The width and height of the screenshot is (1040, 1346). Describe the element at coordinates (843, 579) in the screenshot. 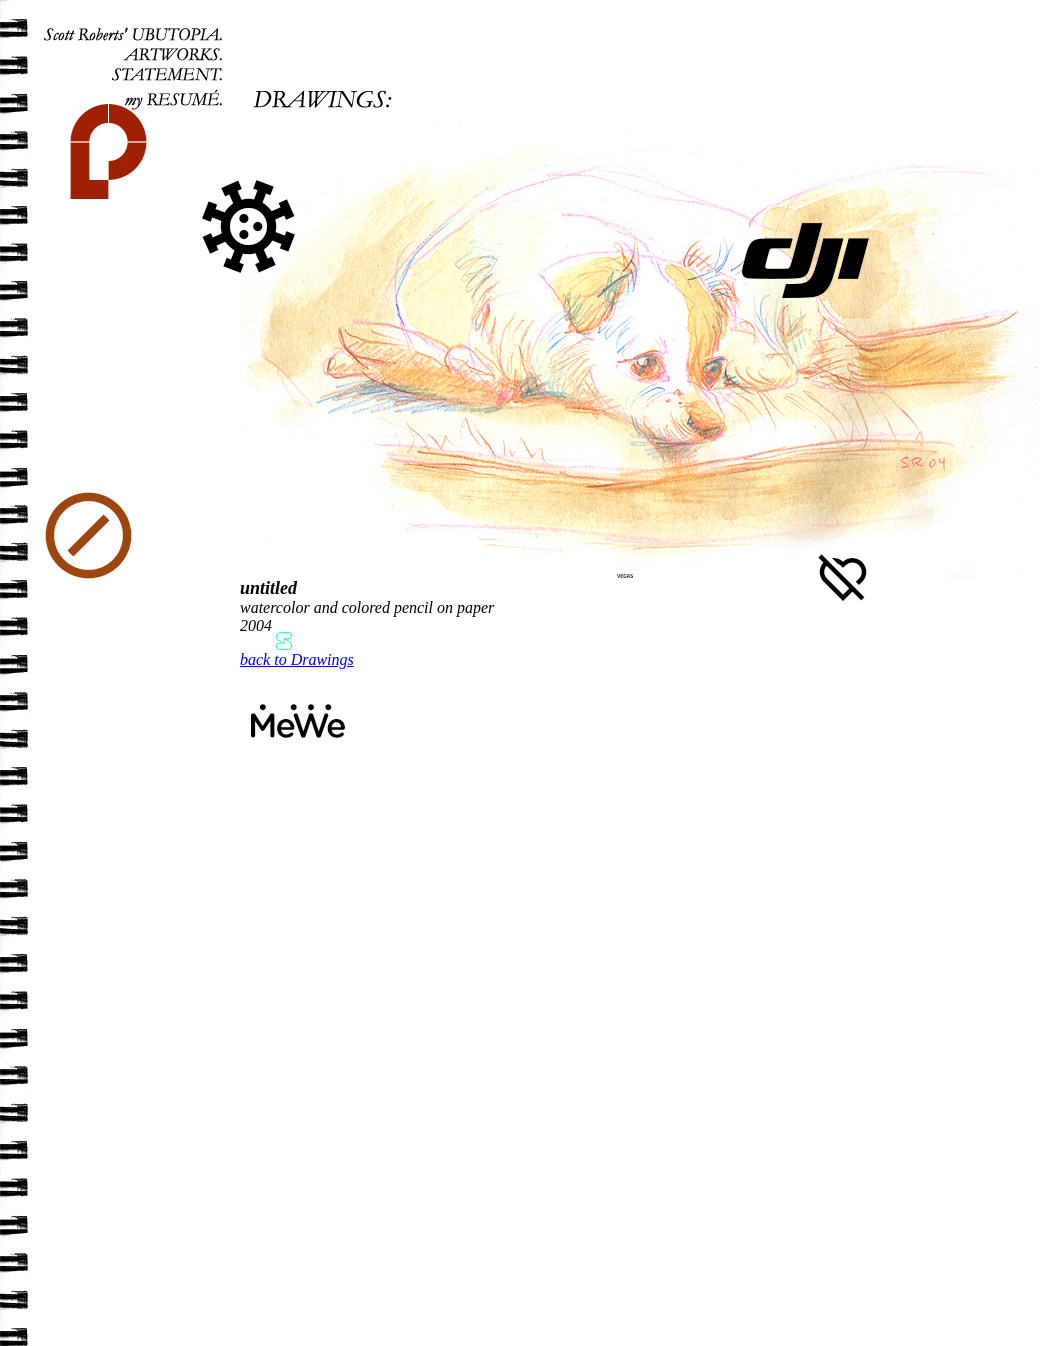

I see `dislike or remove from favorites` at that location.